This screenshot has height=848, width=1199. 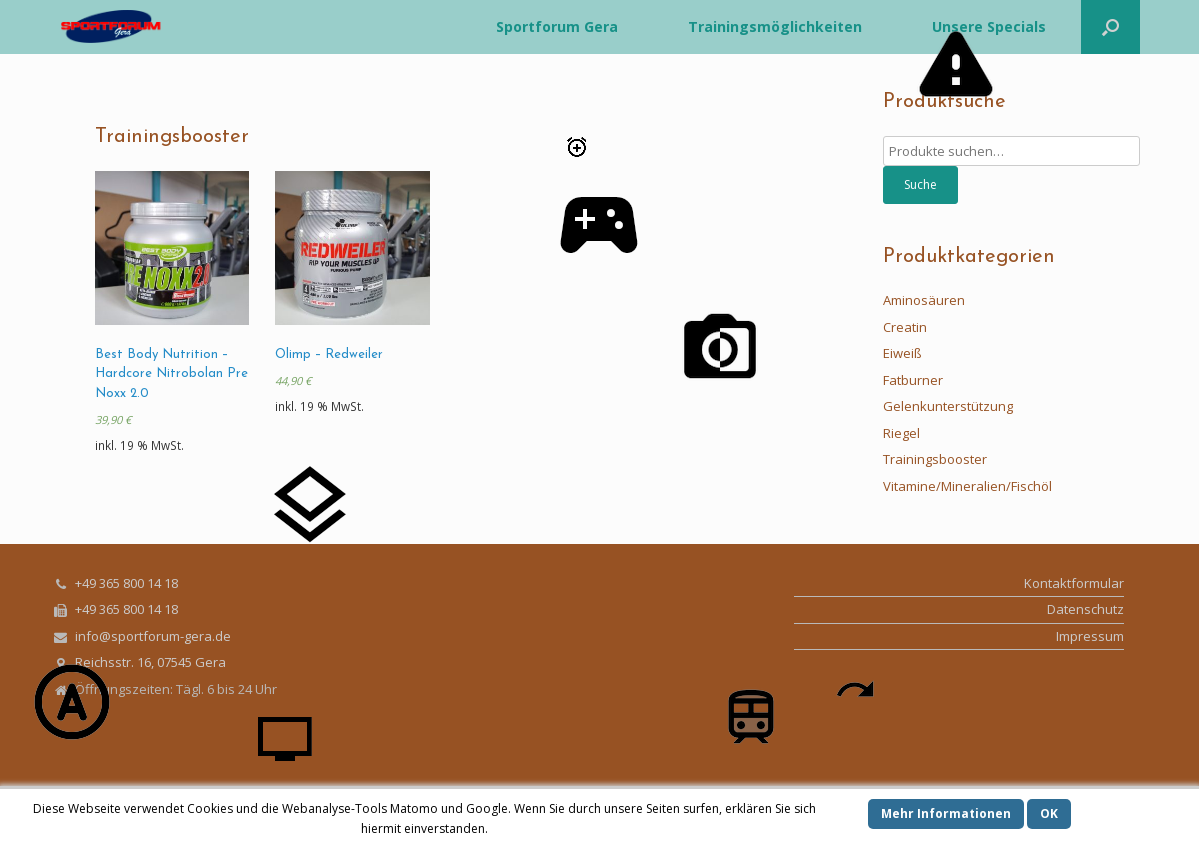 I want to click on access gaming or esports features, so click(x=599, y=225).